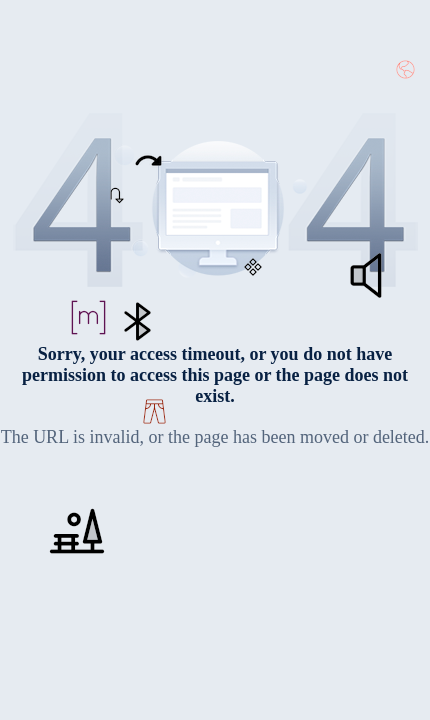  Describe the element at coordinates (148, 160) in the screenshot. I see `redo the last undone action` at that location.